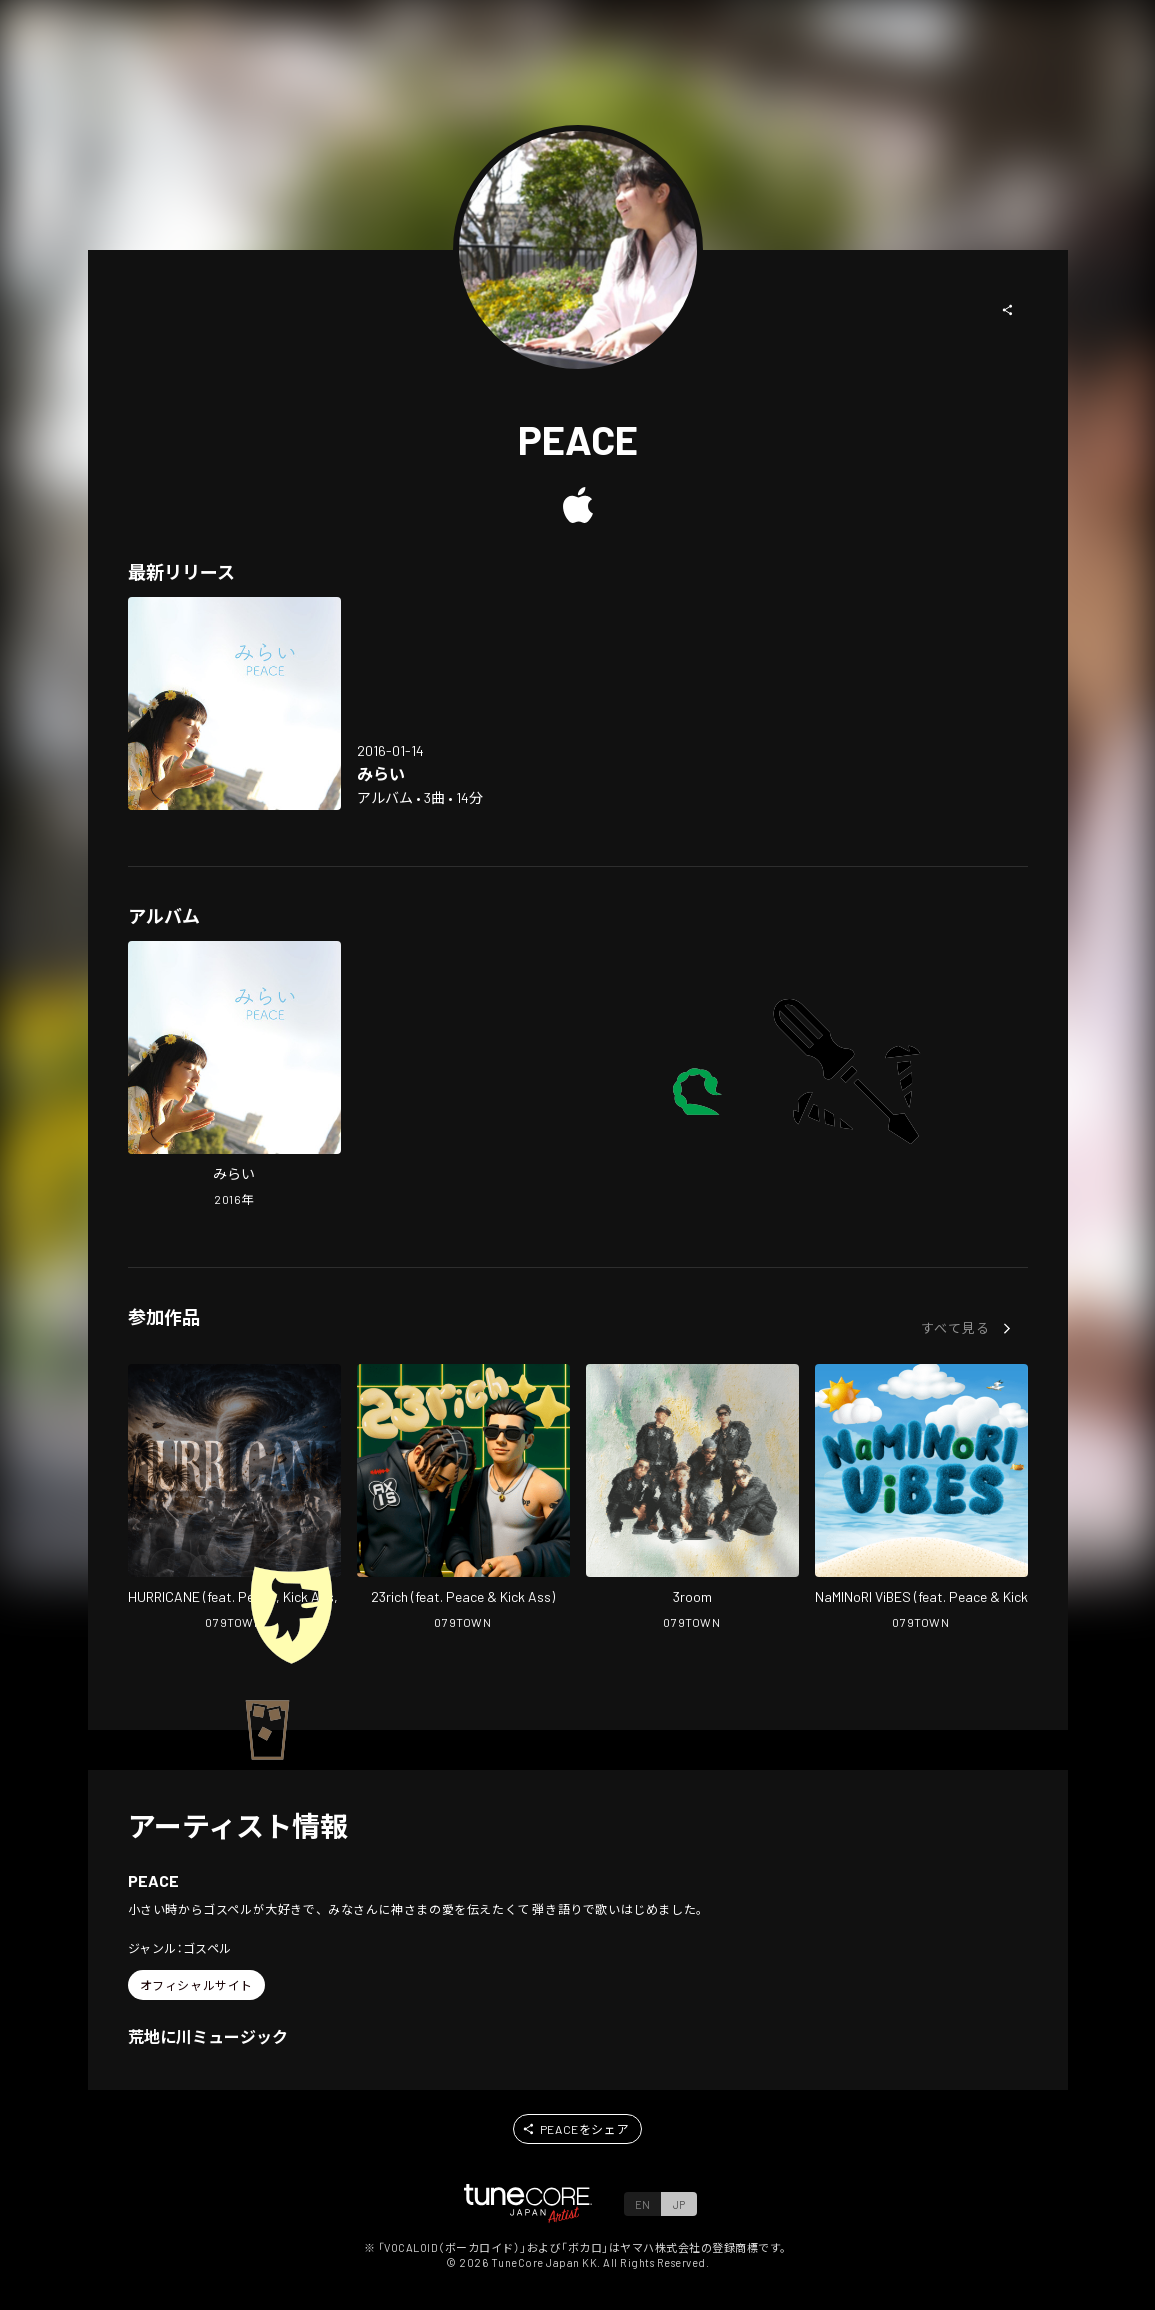 This screenshot has height=2310, width=1155. I want to click on access tools or settings, so click(847, 1072).